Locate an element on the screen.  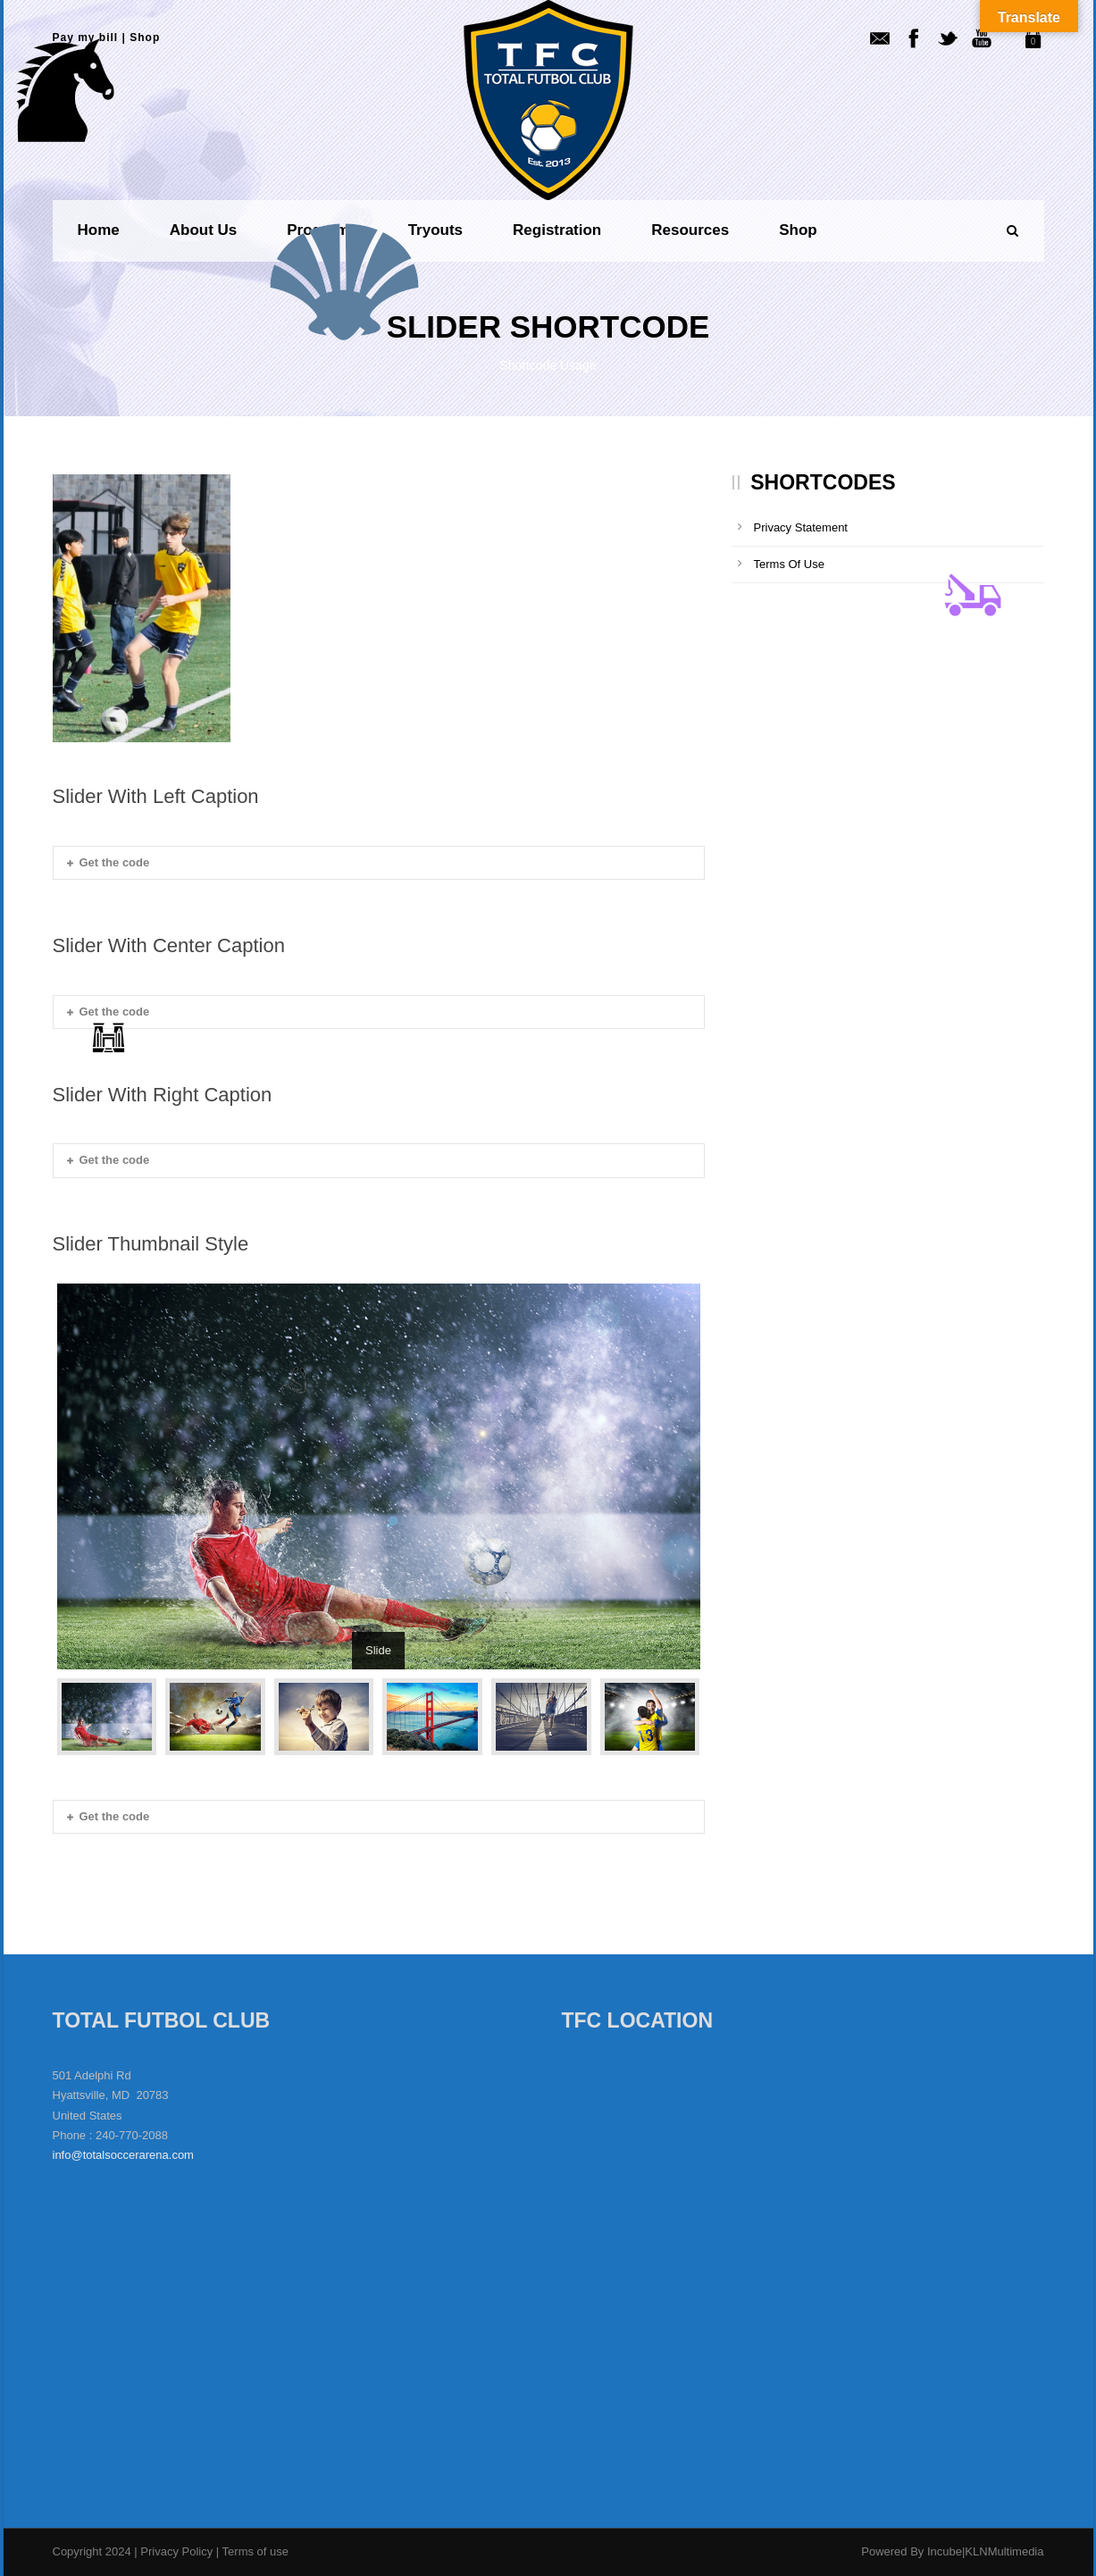
seafood or shellfish category indicator is located at coordinates (344, 280).